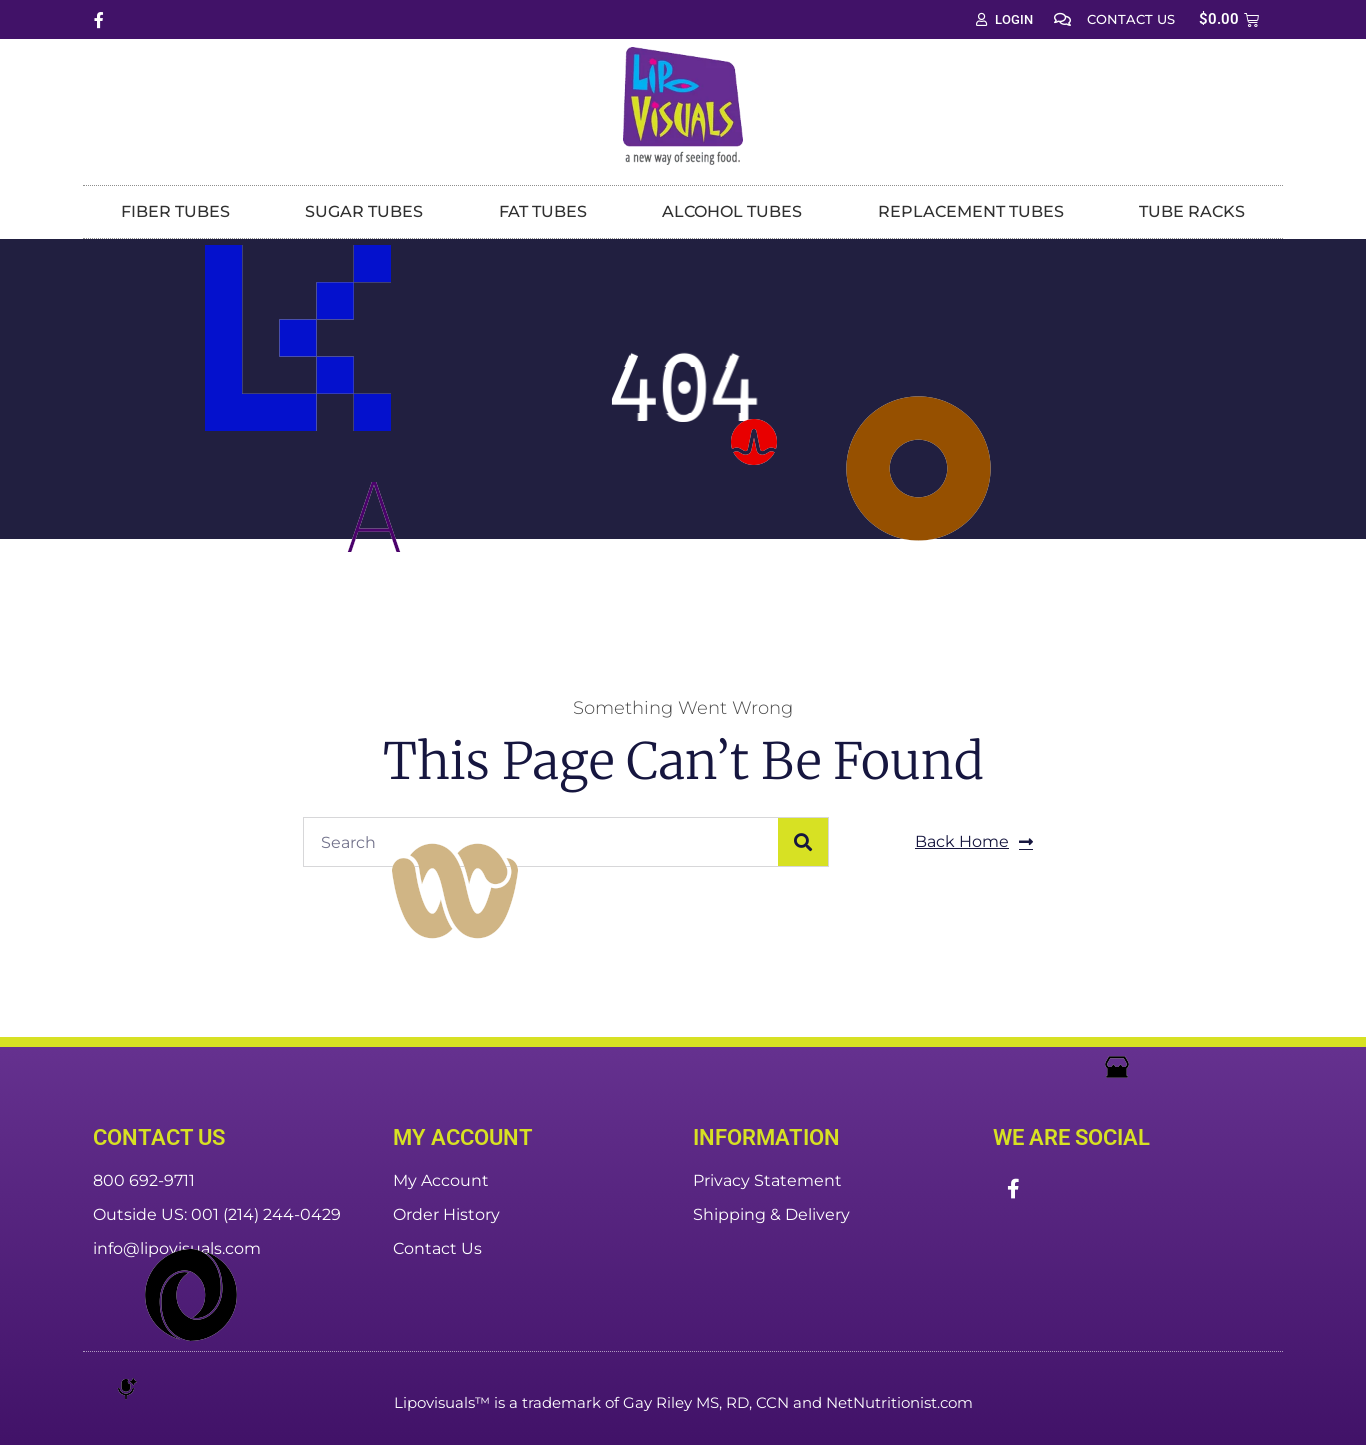 This screenshot has width=1366, height=1445. What do you see at coordinates (1117, 1067) in the screenshot?
I see `open the store or marketplace` at bounding box center [1117, 1067].